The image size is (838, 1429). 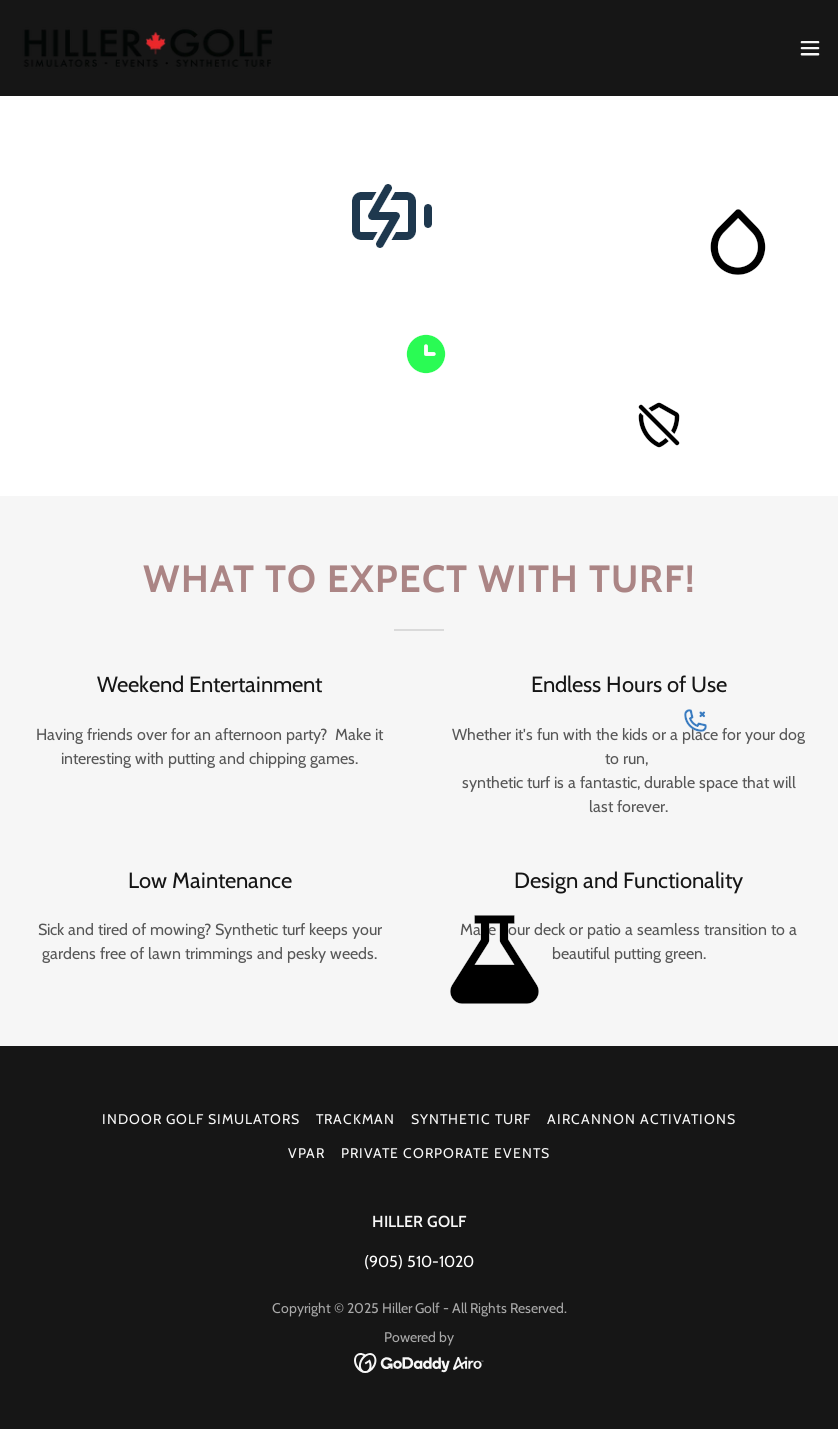 I want to click on indicates a missed phone call, so click(x=695, y=720).